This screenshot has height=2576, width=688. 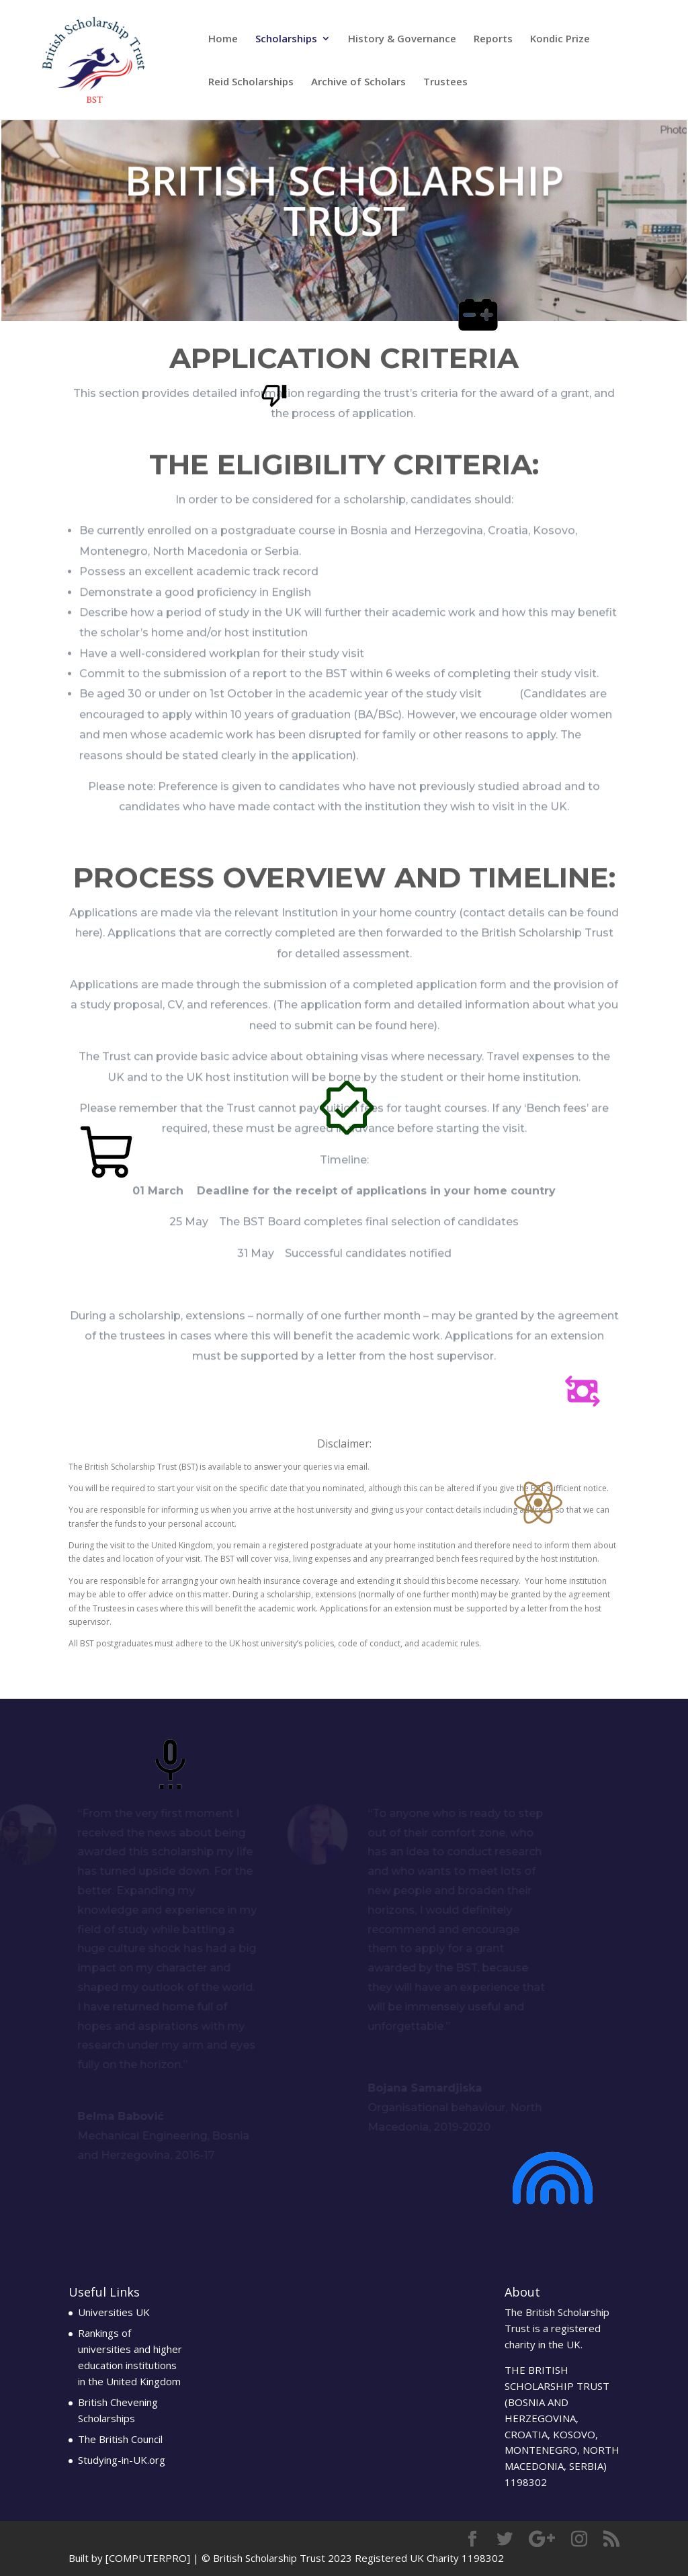 I want to click on dislike or downvote content, so click(x=274, y=395).